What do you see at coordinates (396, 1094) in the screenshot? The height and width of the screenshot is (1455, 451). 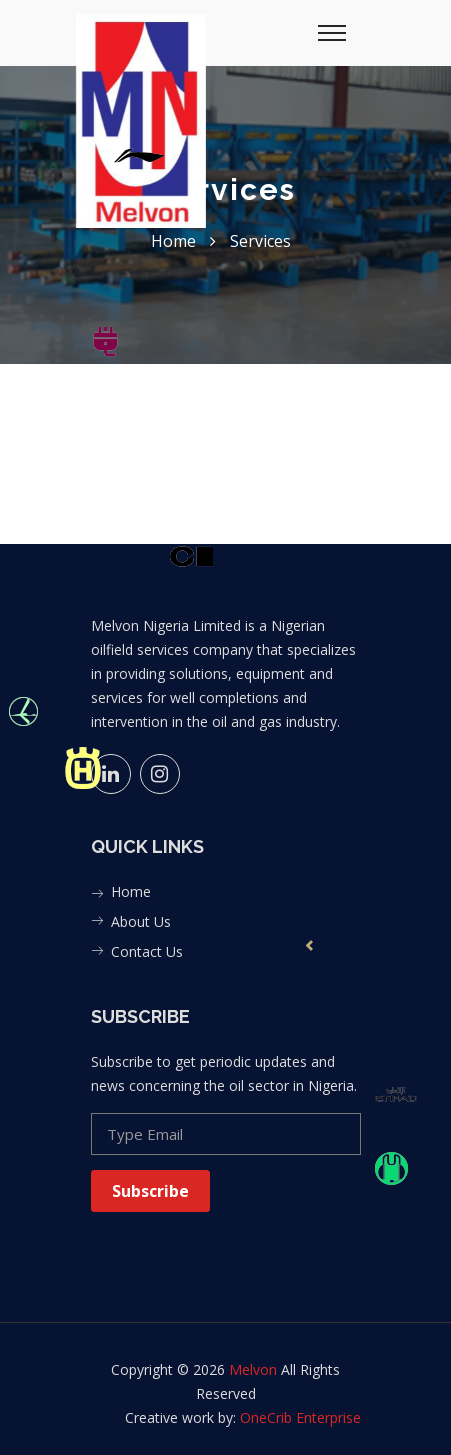 I see `open the Etihad Airways app` at bounding box center [396, 1094].